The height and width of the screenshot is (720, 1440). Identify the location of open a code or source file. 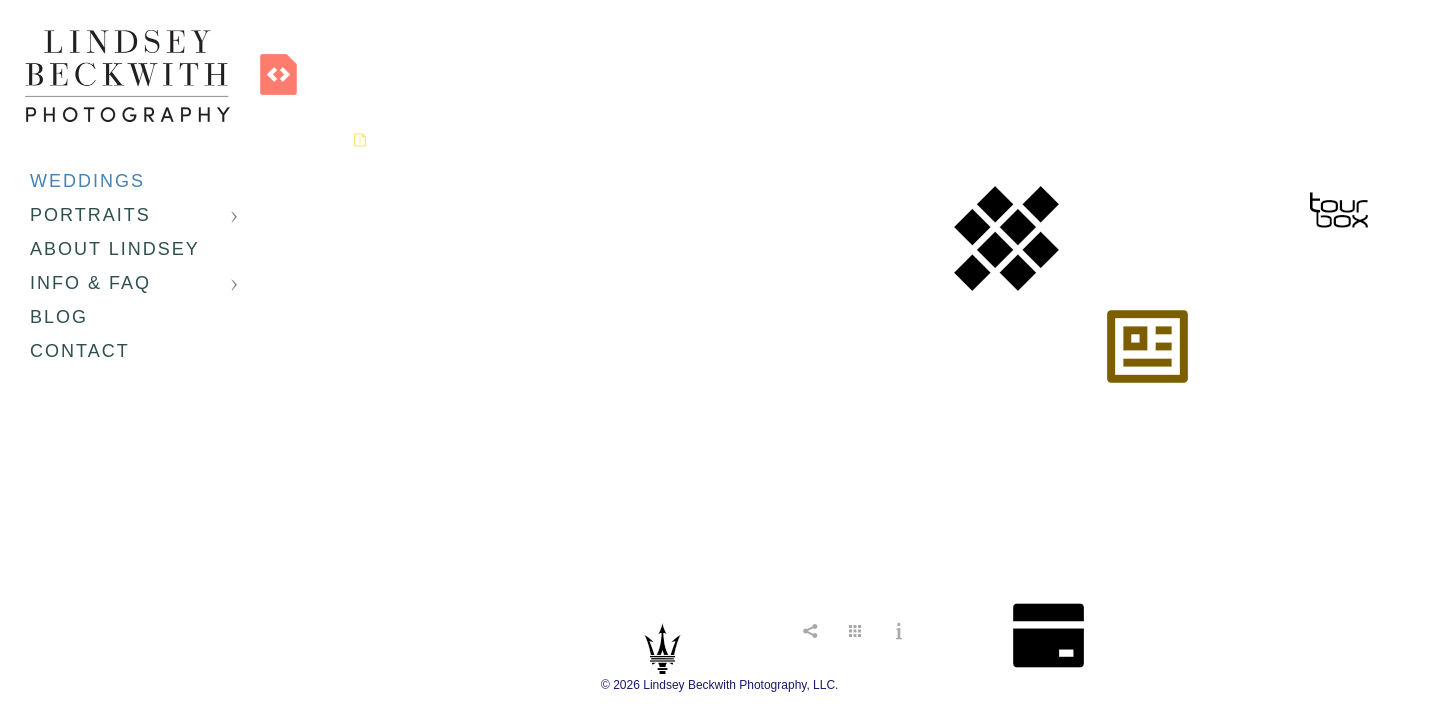
(278, 74).